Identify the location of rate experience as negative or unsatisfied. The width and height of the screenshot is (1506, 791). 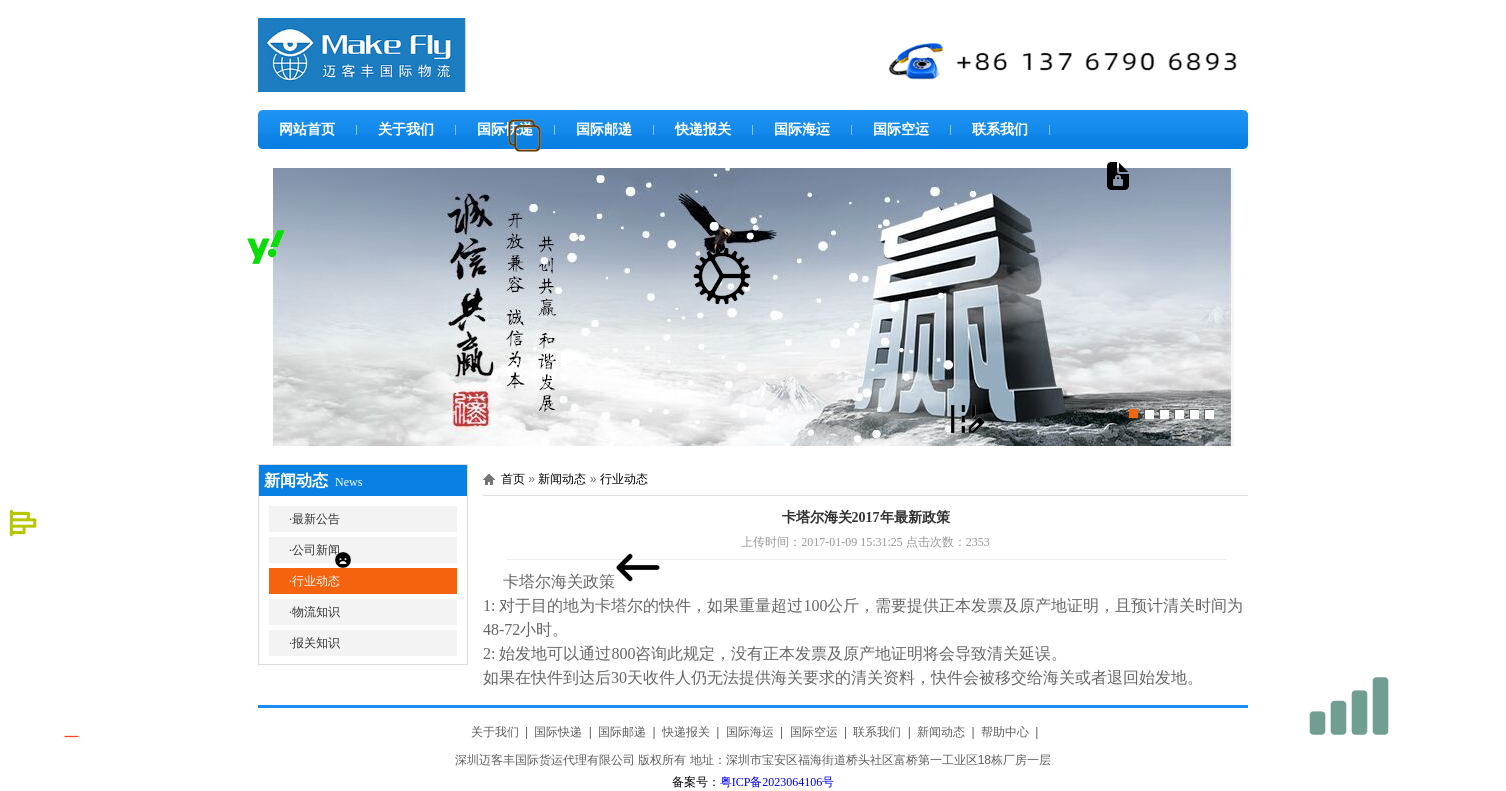
(343, 560).